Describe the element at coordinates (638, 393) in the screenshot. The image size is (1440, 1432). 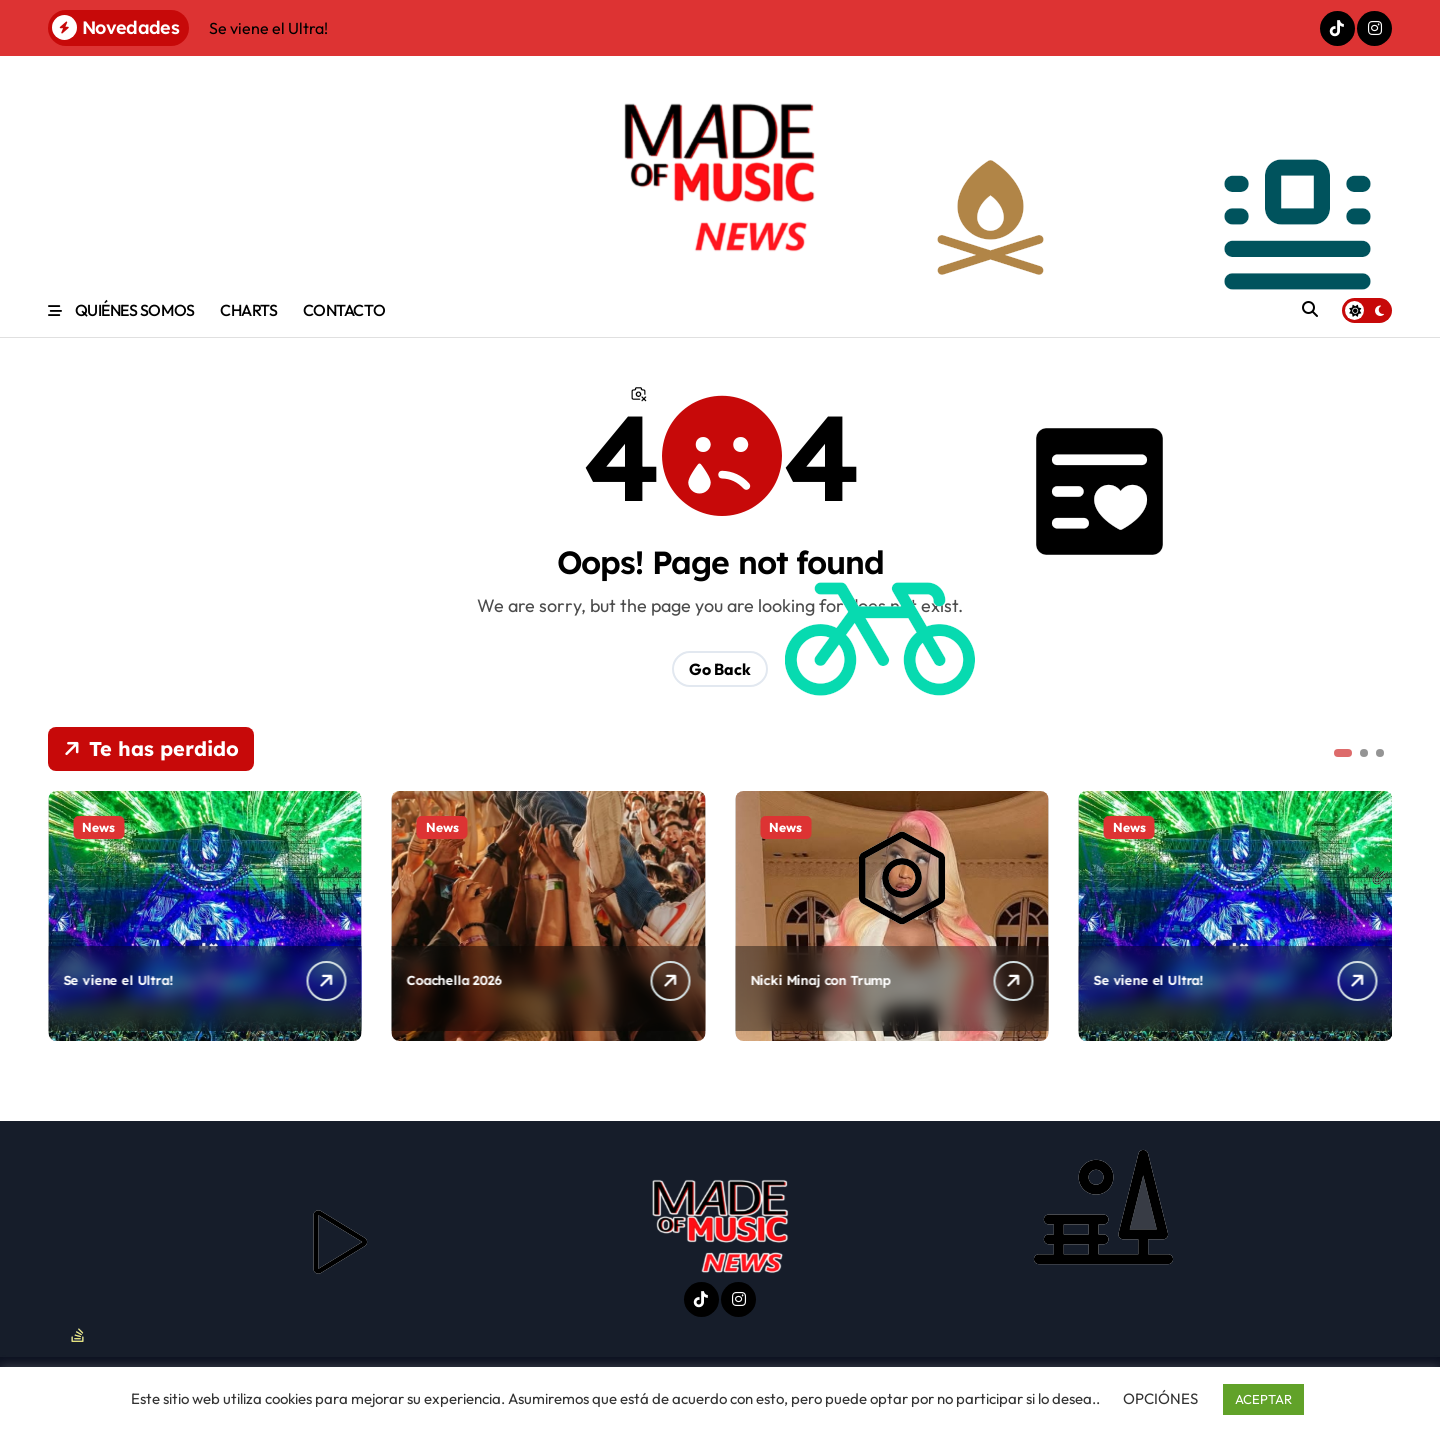
I see `disable camera access` at that location.